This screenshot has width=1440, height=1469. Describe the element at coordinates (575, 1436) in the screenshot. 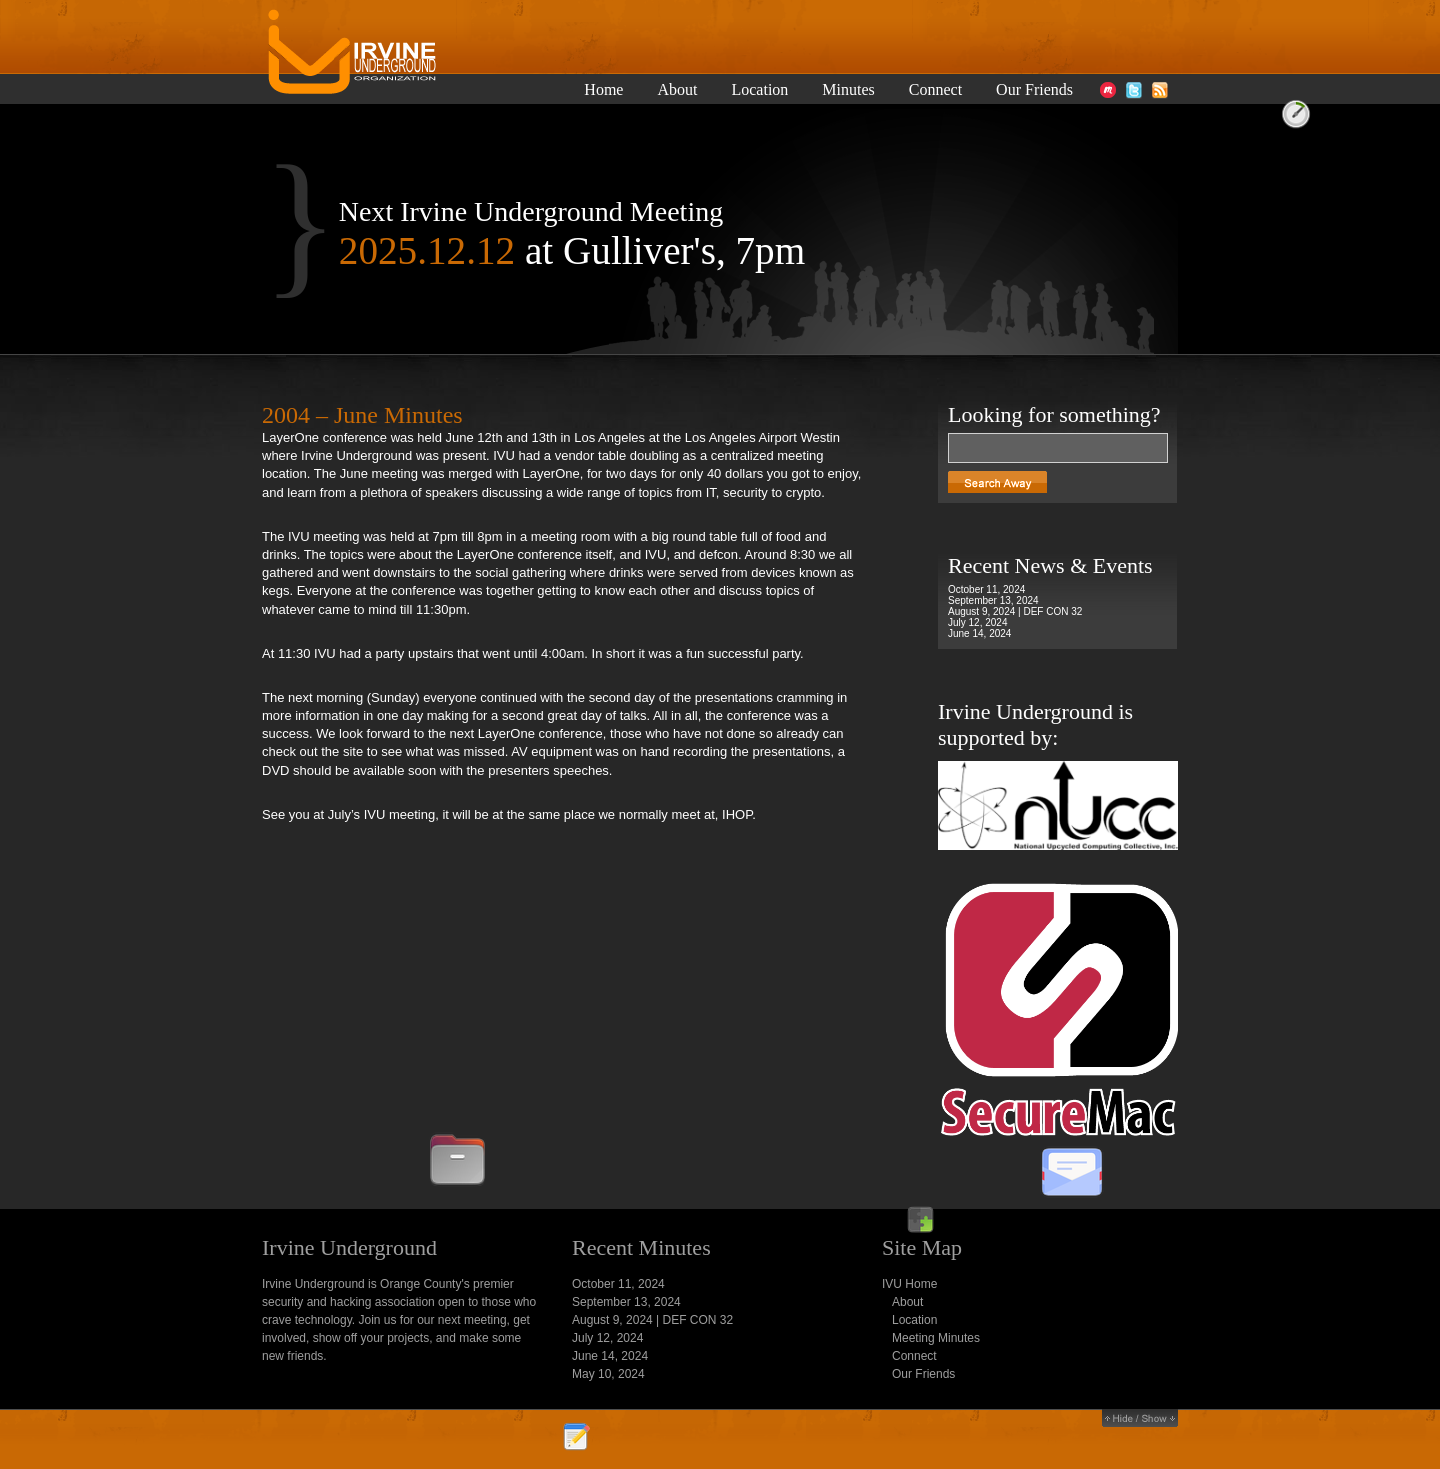

I see `open the text editor application` at that location.